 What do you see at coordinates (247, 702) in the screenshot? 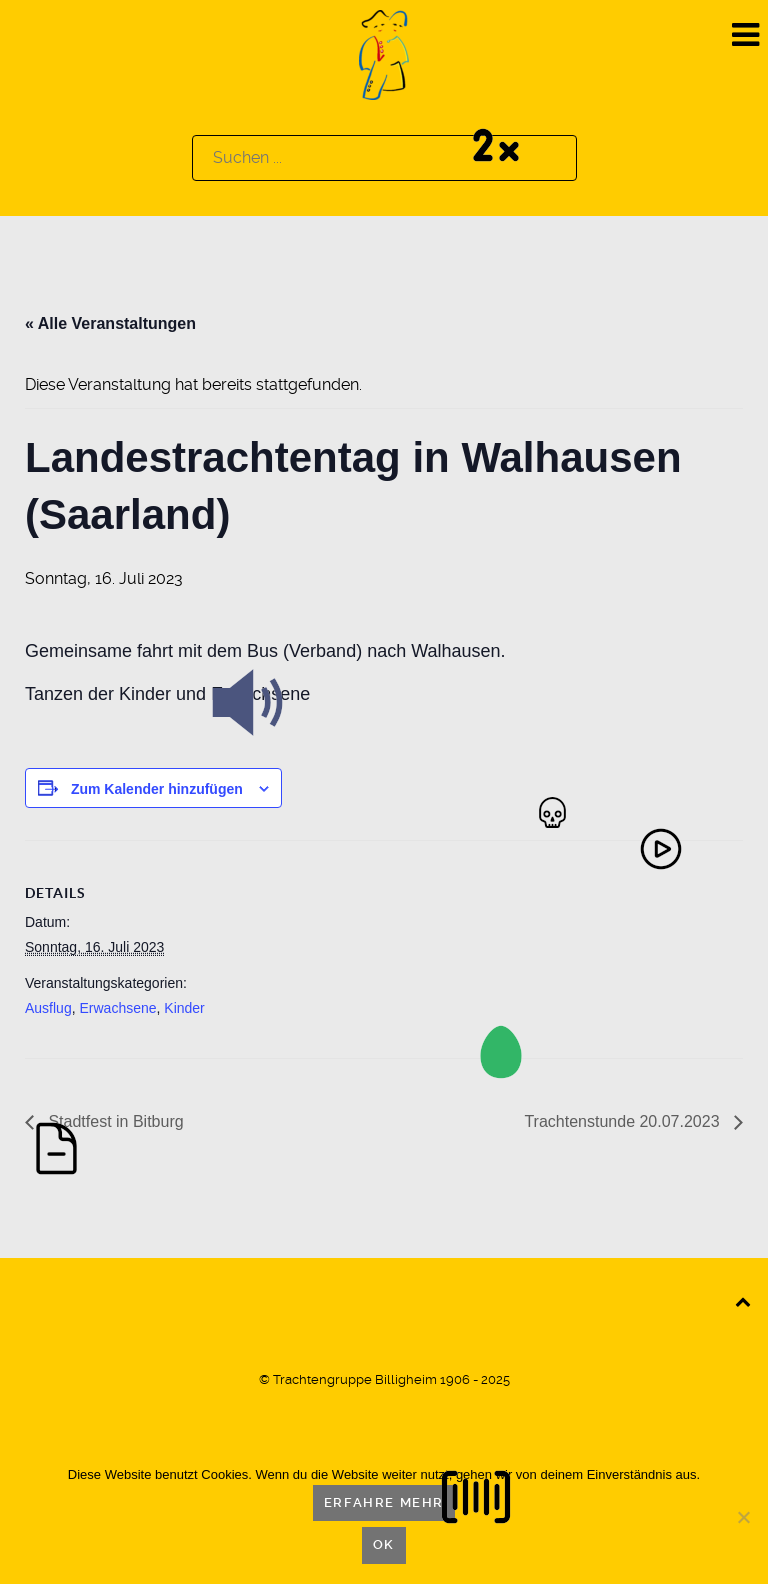
I see `adjust audio volume to medium level` at bounding box center [247, 702].